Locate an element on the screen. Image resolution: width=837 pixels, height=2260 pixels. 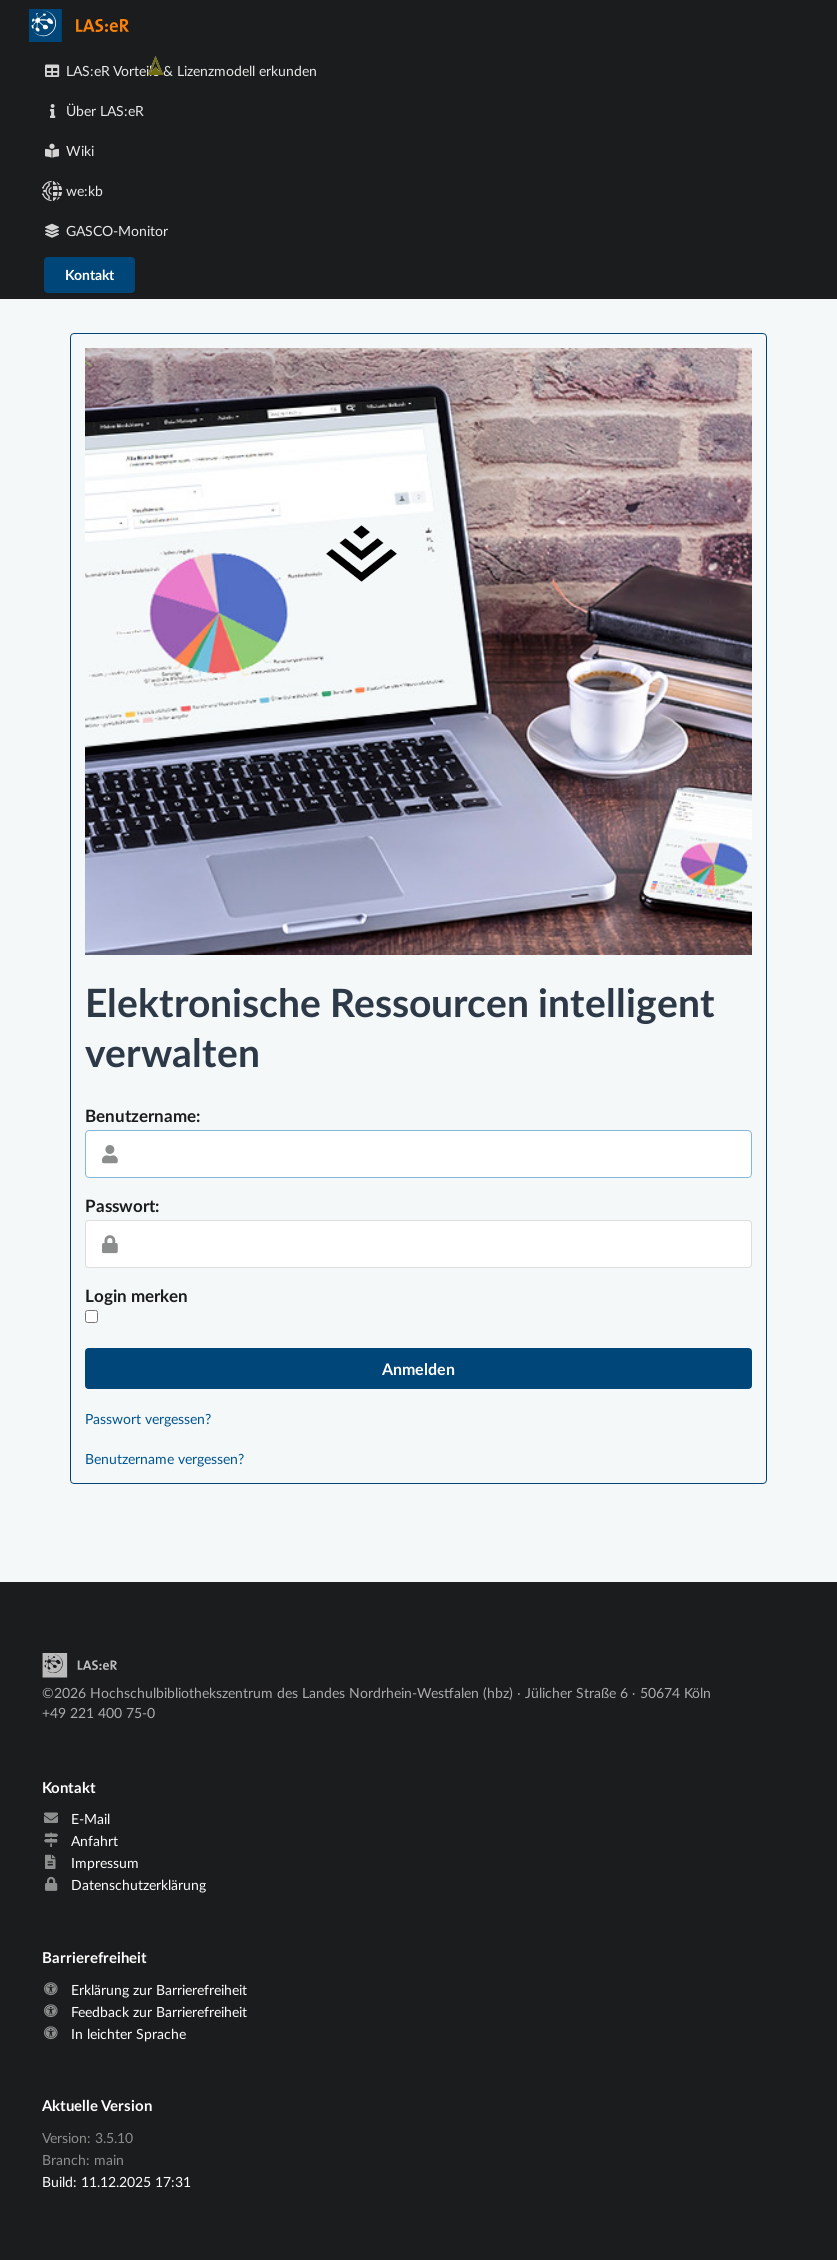
open the Juejin app is located at coordinates (361, 553).